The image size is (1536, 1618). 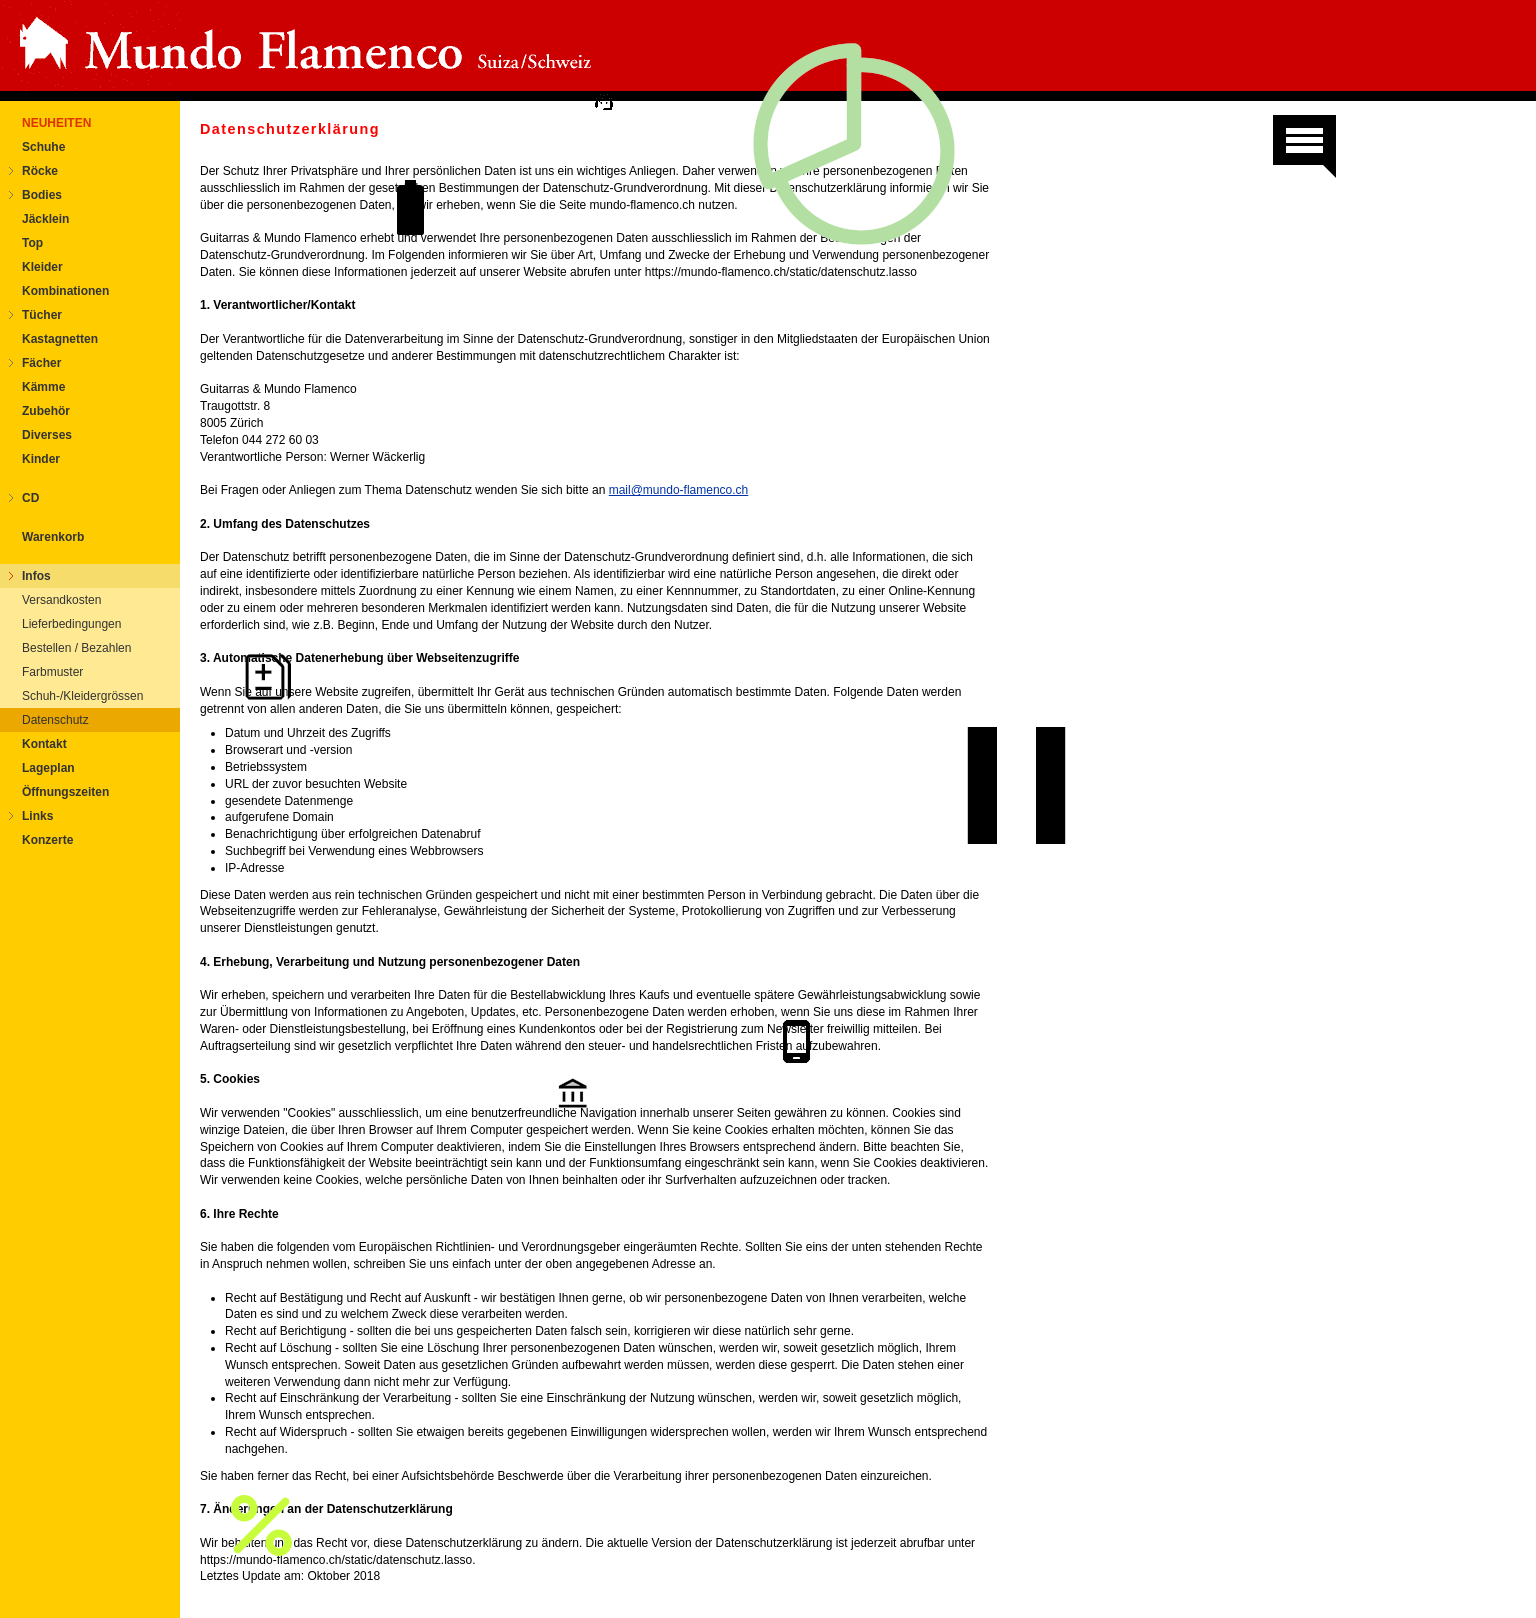 I want to click on pause media playback, so click(x=1016, y=785).